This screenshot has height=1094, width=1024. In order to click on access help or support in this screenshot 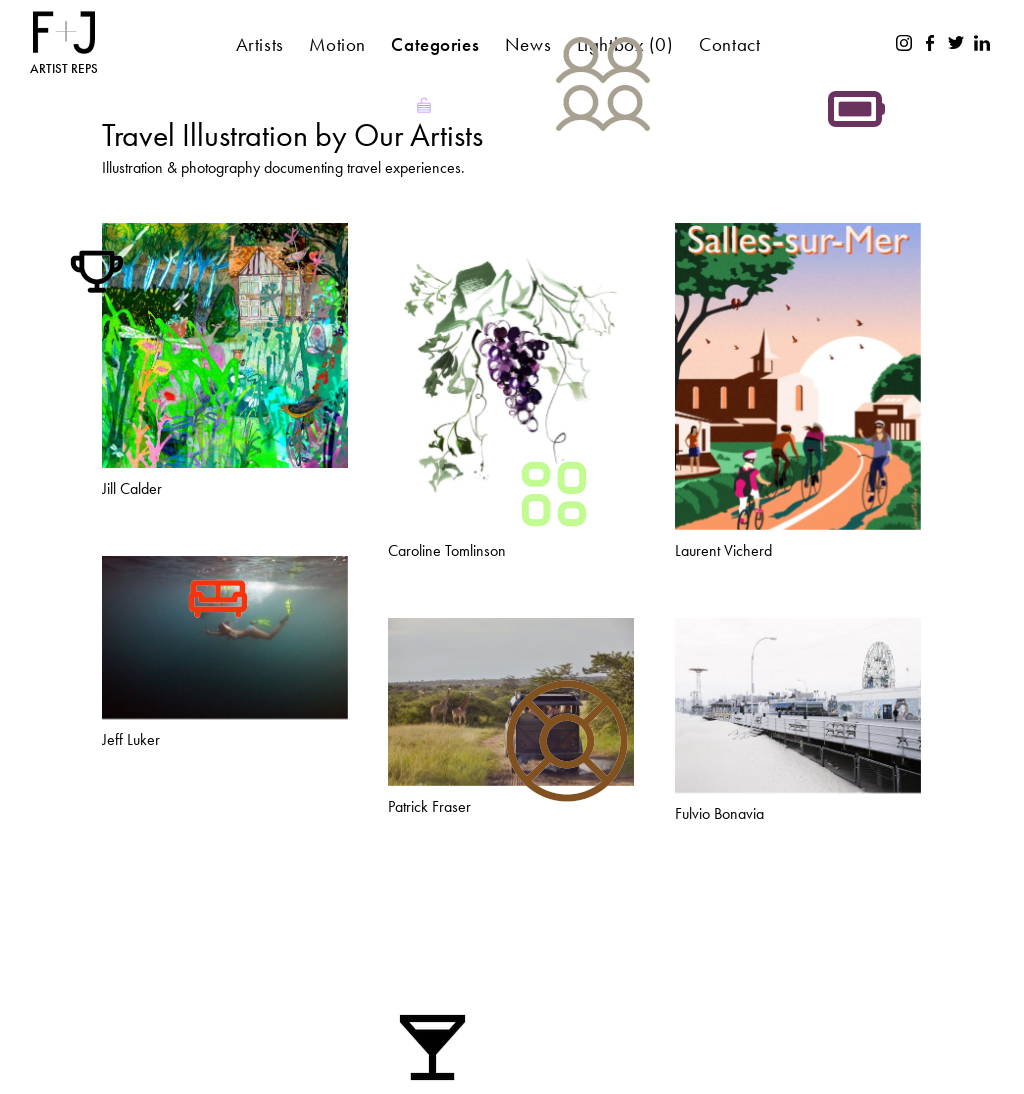, I will do `click(567, 741)`.